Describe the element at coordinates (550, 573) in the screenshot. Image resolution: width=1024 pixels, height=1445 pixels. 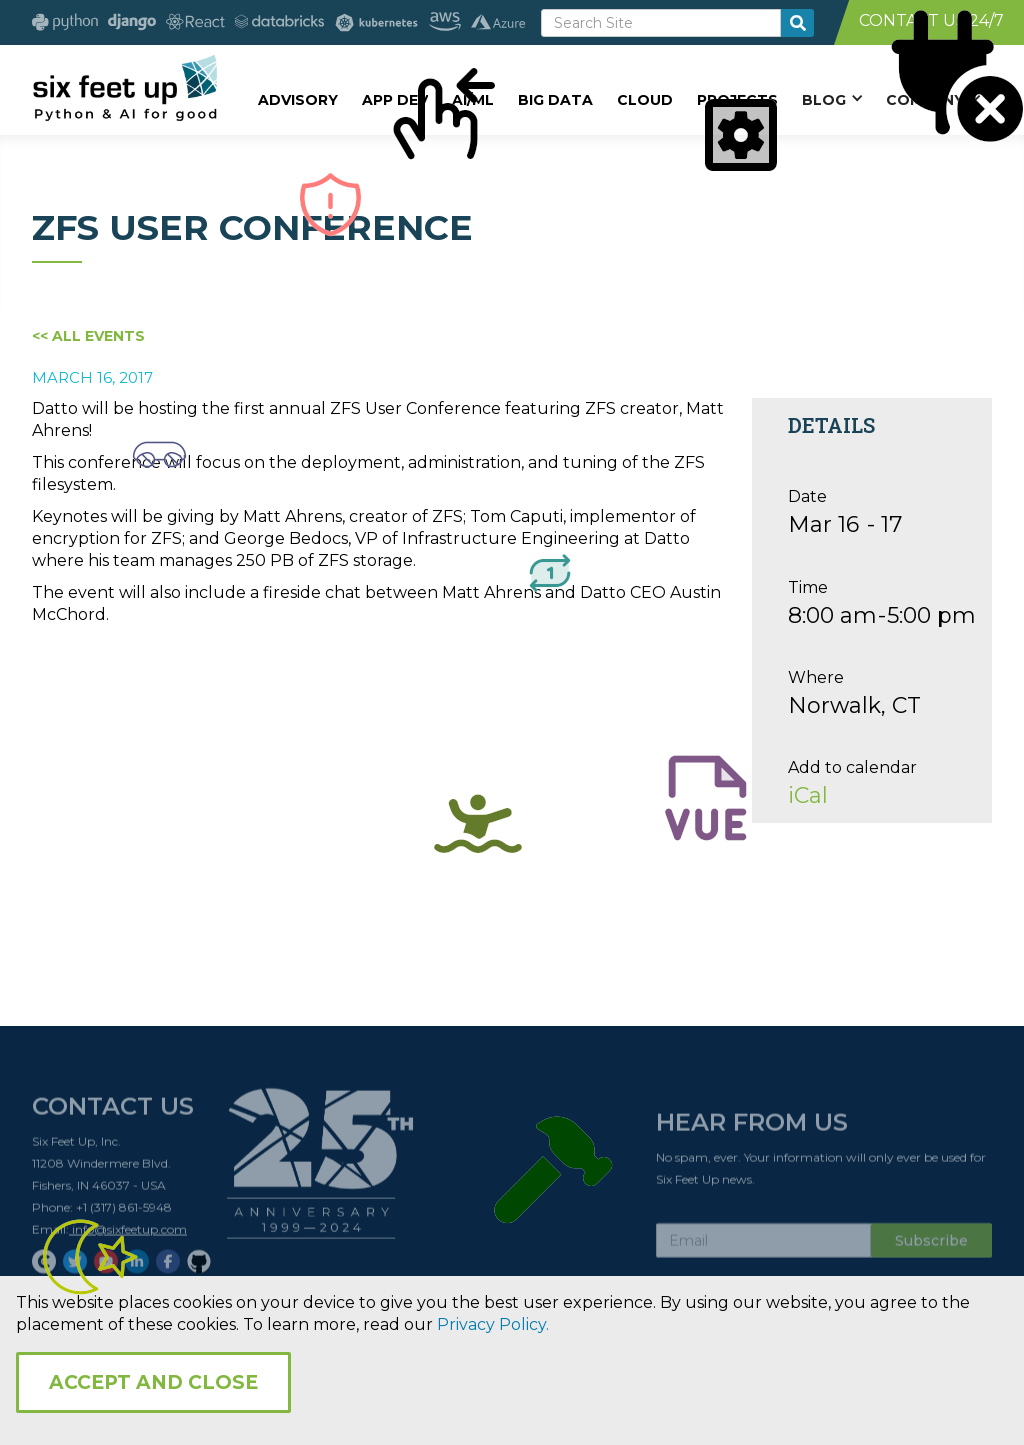
I see `repeat the current track once` at that location.